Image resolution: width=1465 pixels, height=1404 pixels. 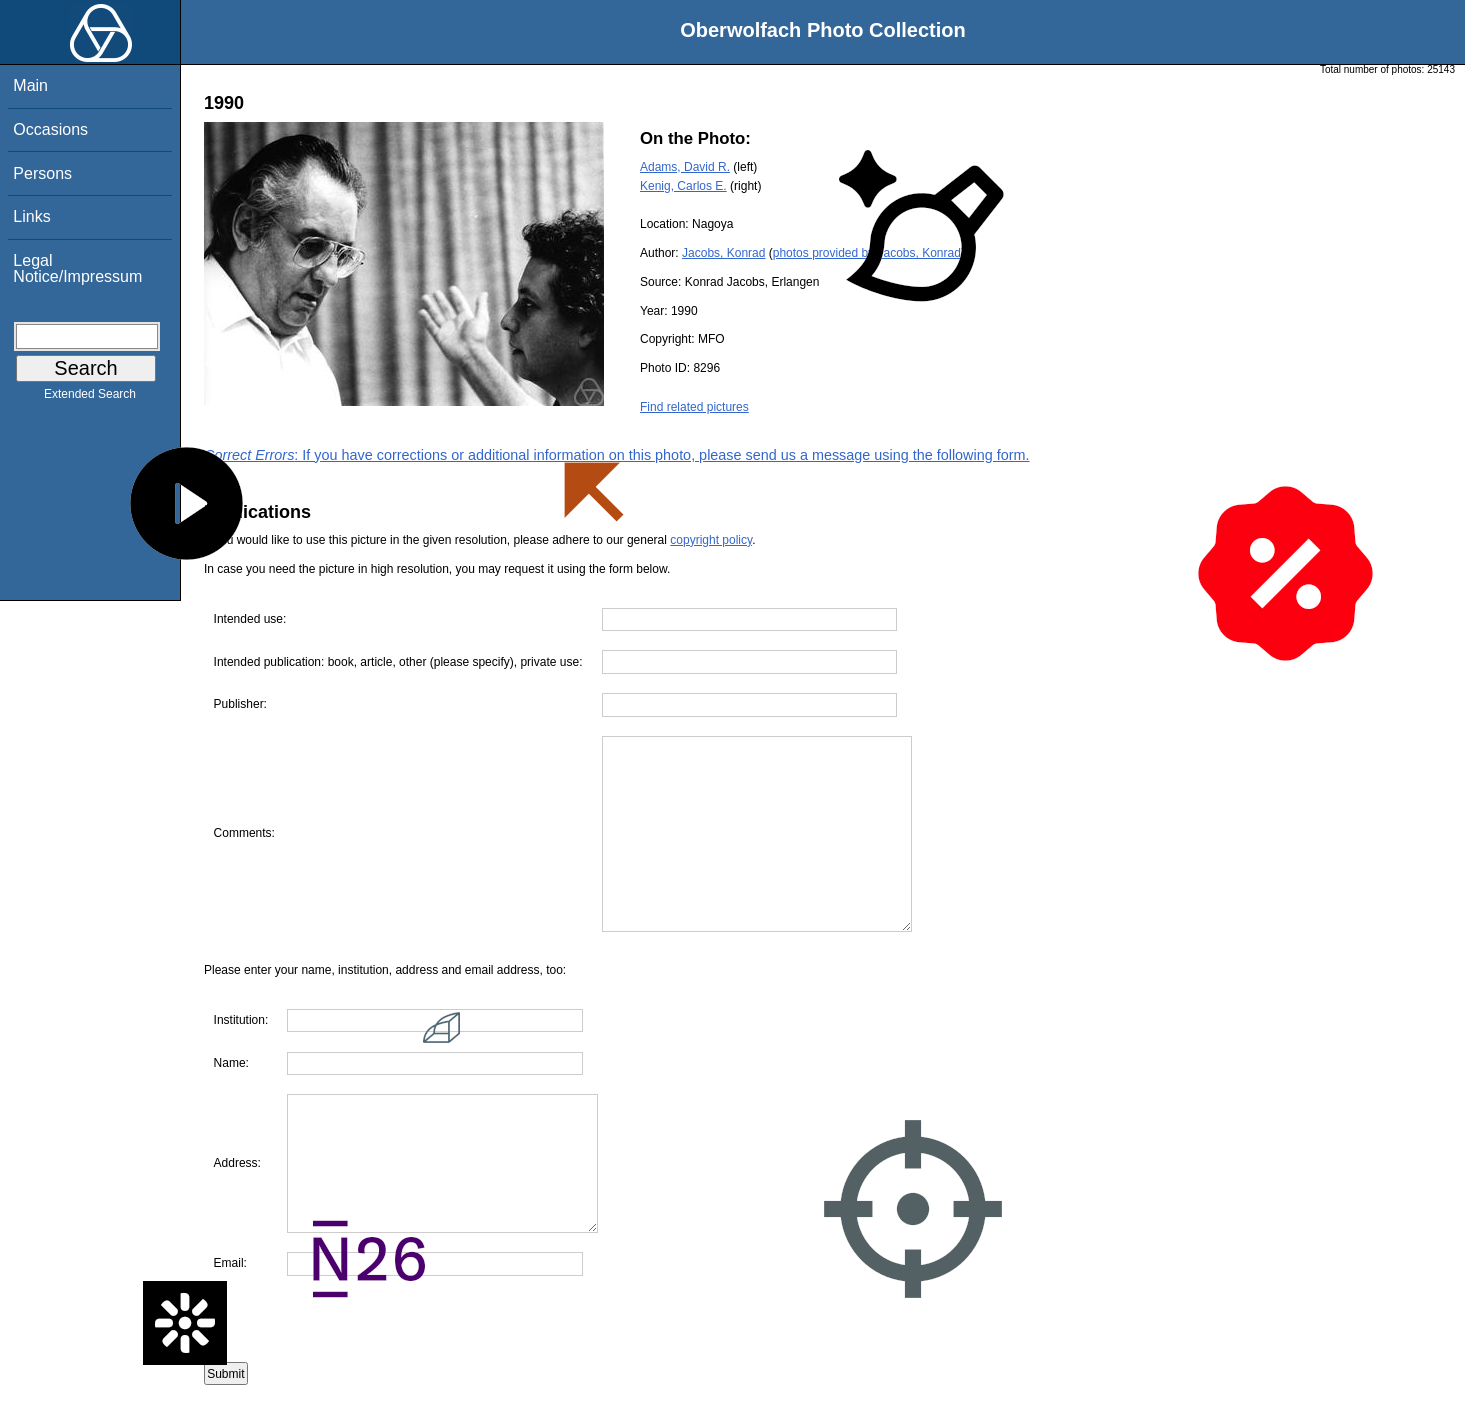 What do you see at coordinates (369, 1259) in the screenshot?
I see `open the N26 banking app` at bounding box center [369, 1259].